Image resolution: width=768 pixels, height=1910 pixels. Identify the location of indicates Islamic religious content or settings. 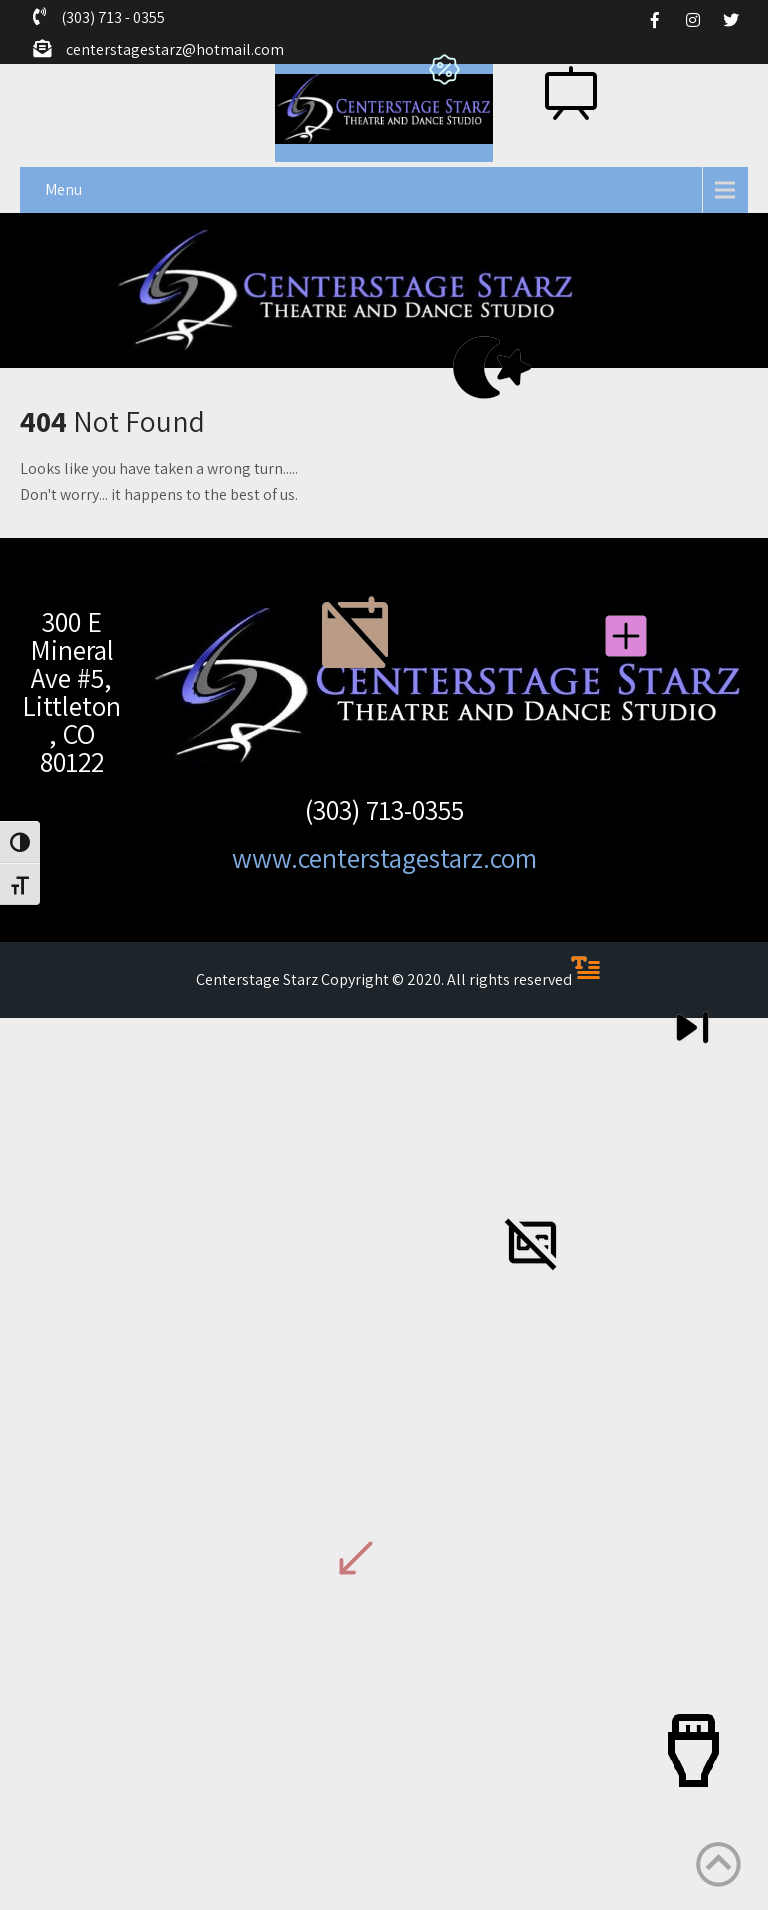
(489, 367).